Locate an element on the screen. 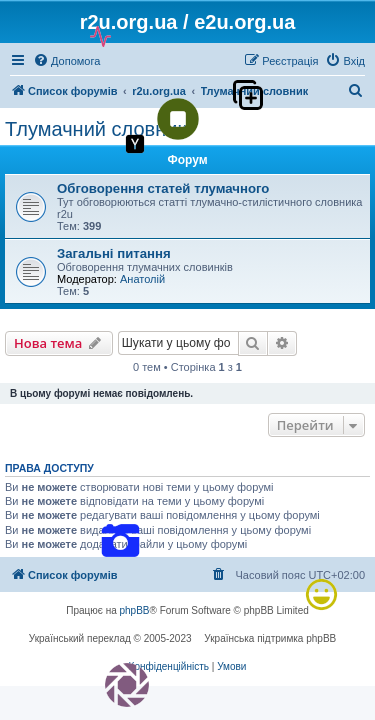 This screenshot has width=375, height=720. duplicate and add new item is located at coordinates (248, 95).